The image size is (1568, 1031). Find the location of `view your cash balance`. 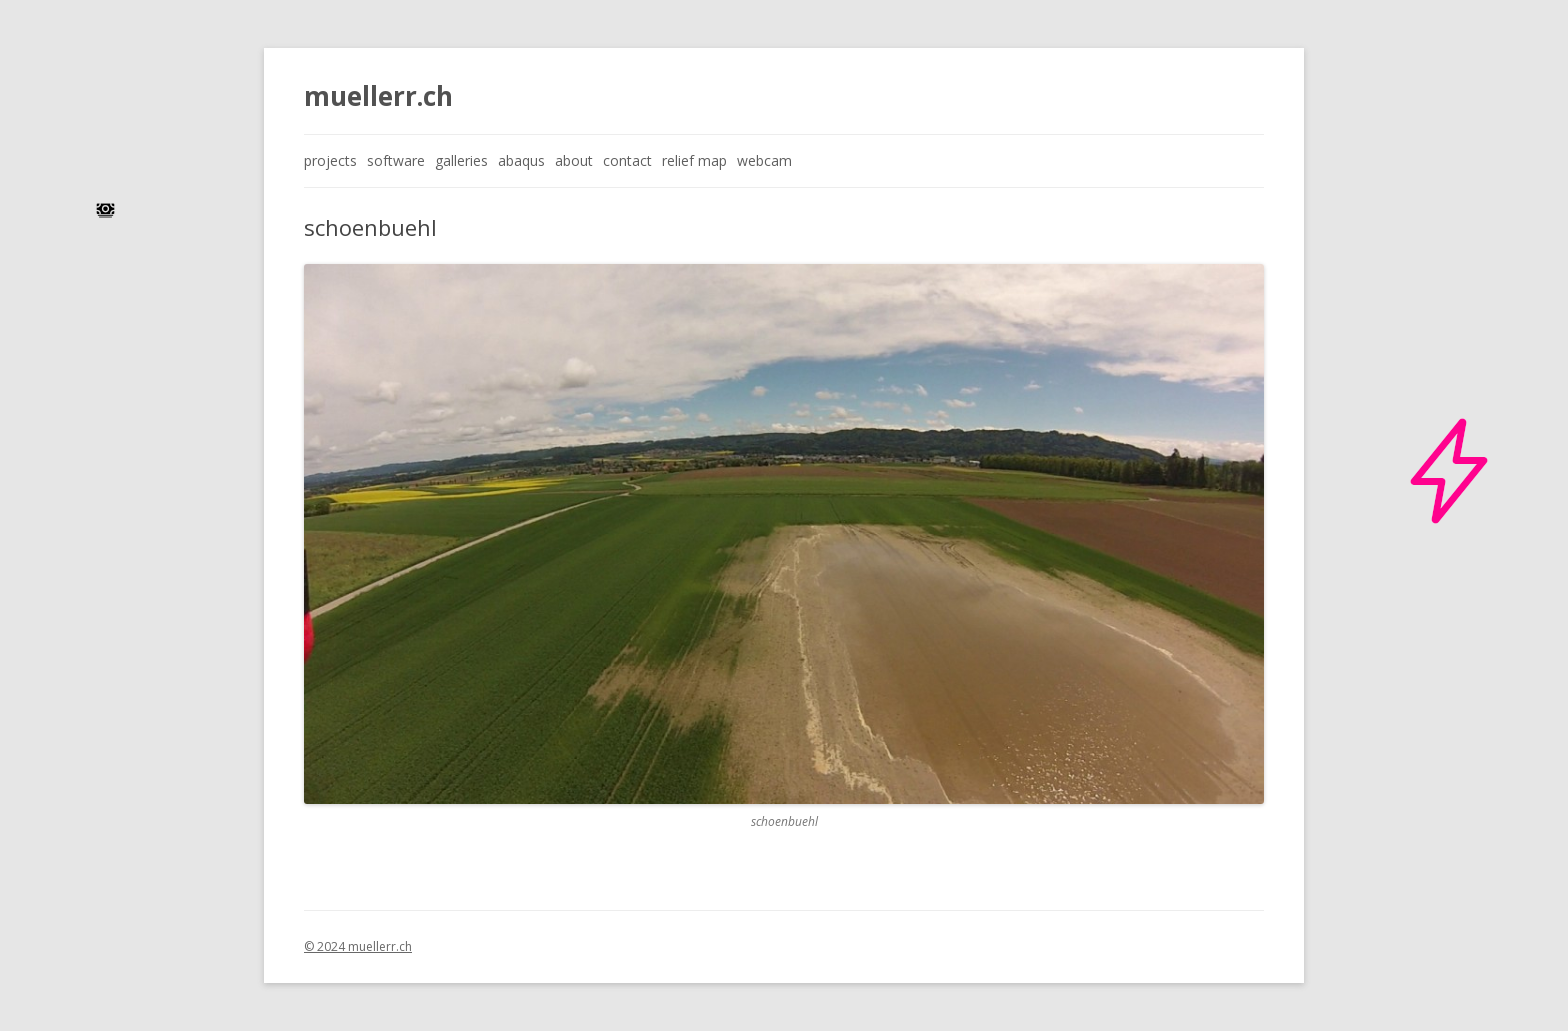

view your cash balance is located at coordinates (105, 210).